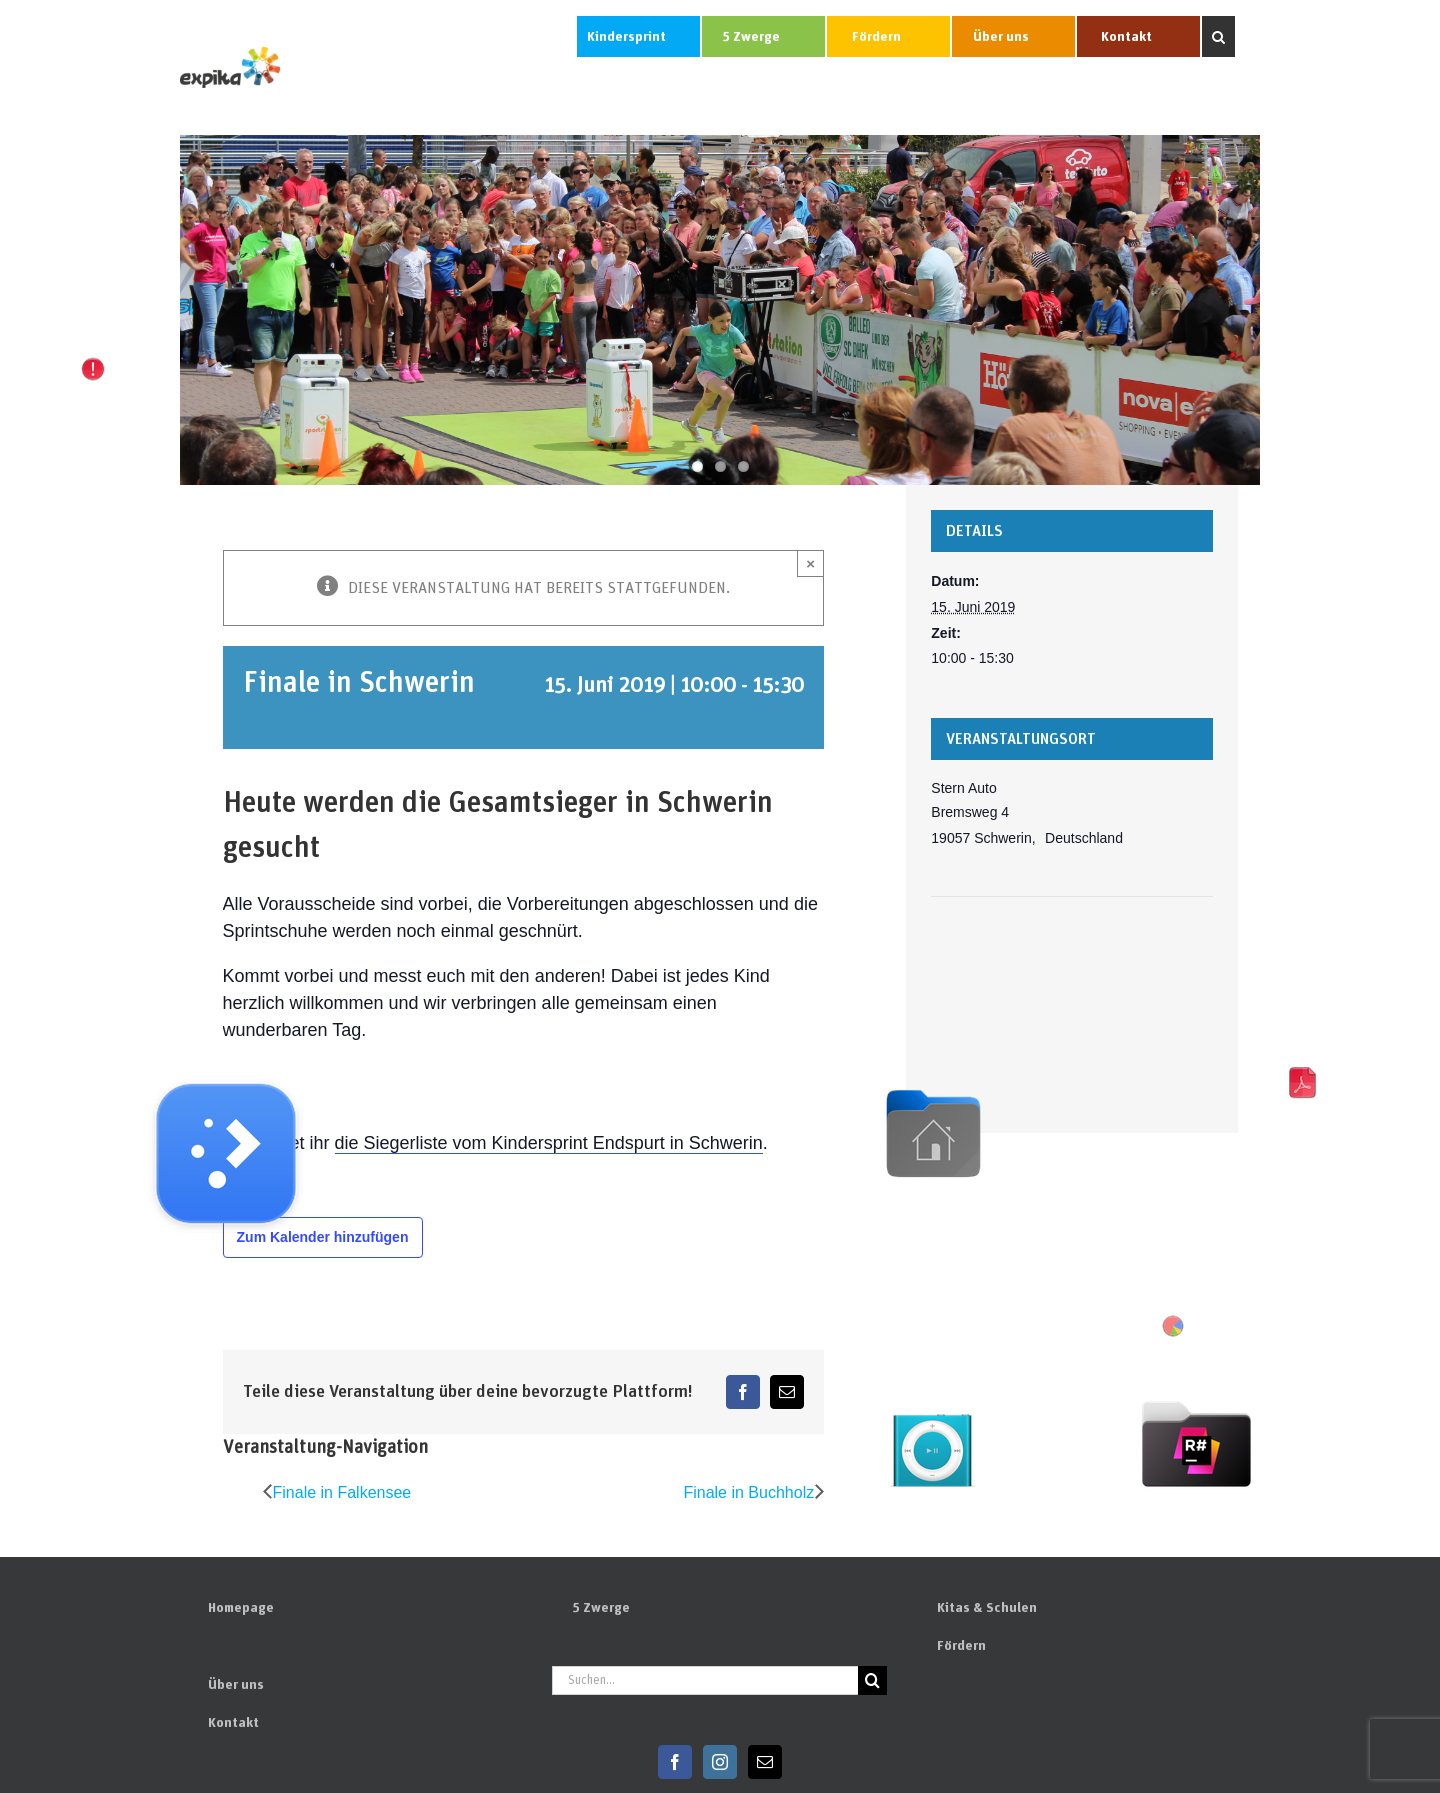 The height and width of the screenshot is (1793, 1440). What do you see at coordinates (933, 1133) in the screenshot?
I see `access your home folder` at bounding box center [933, 1133].